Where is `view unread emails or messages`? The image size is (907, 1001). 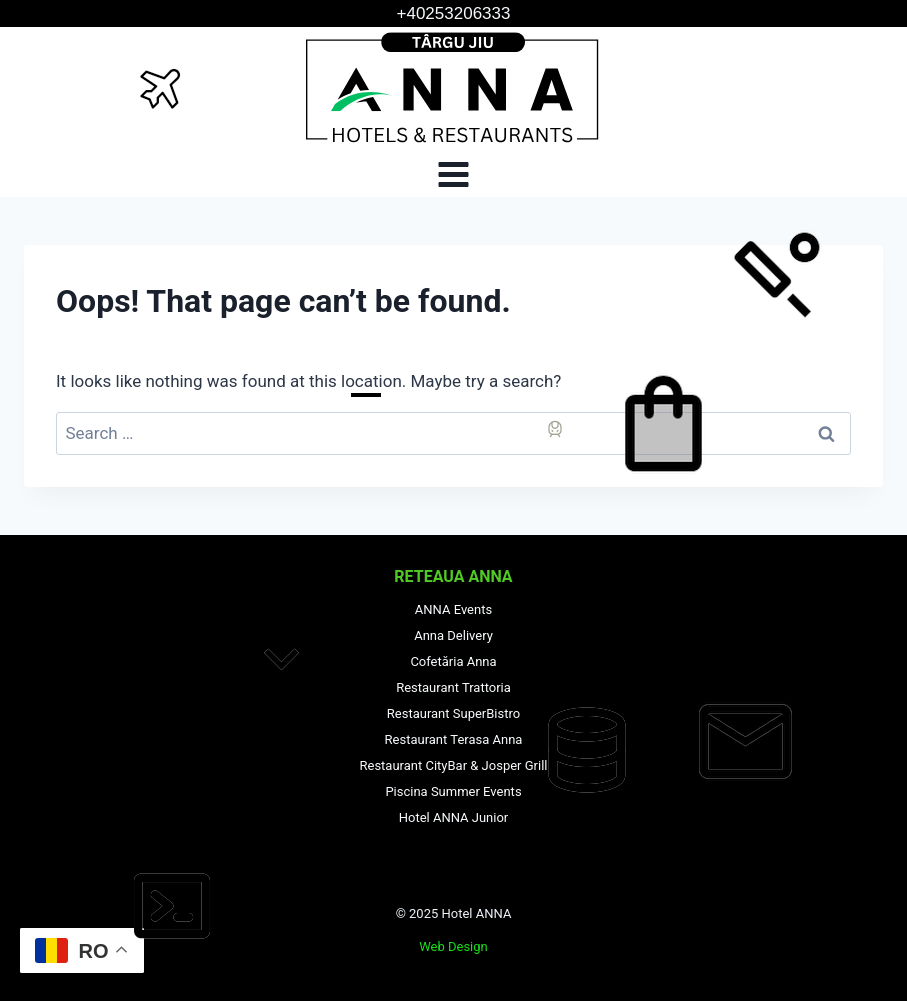
view unread emails or messages is located at coordinates (745, 741).